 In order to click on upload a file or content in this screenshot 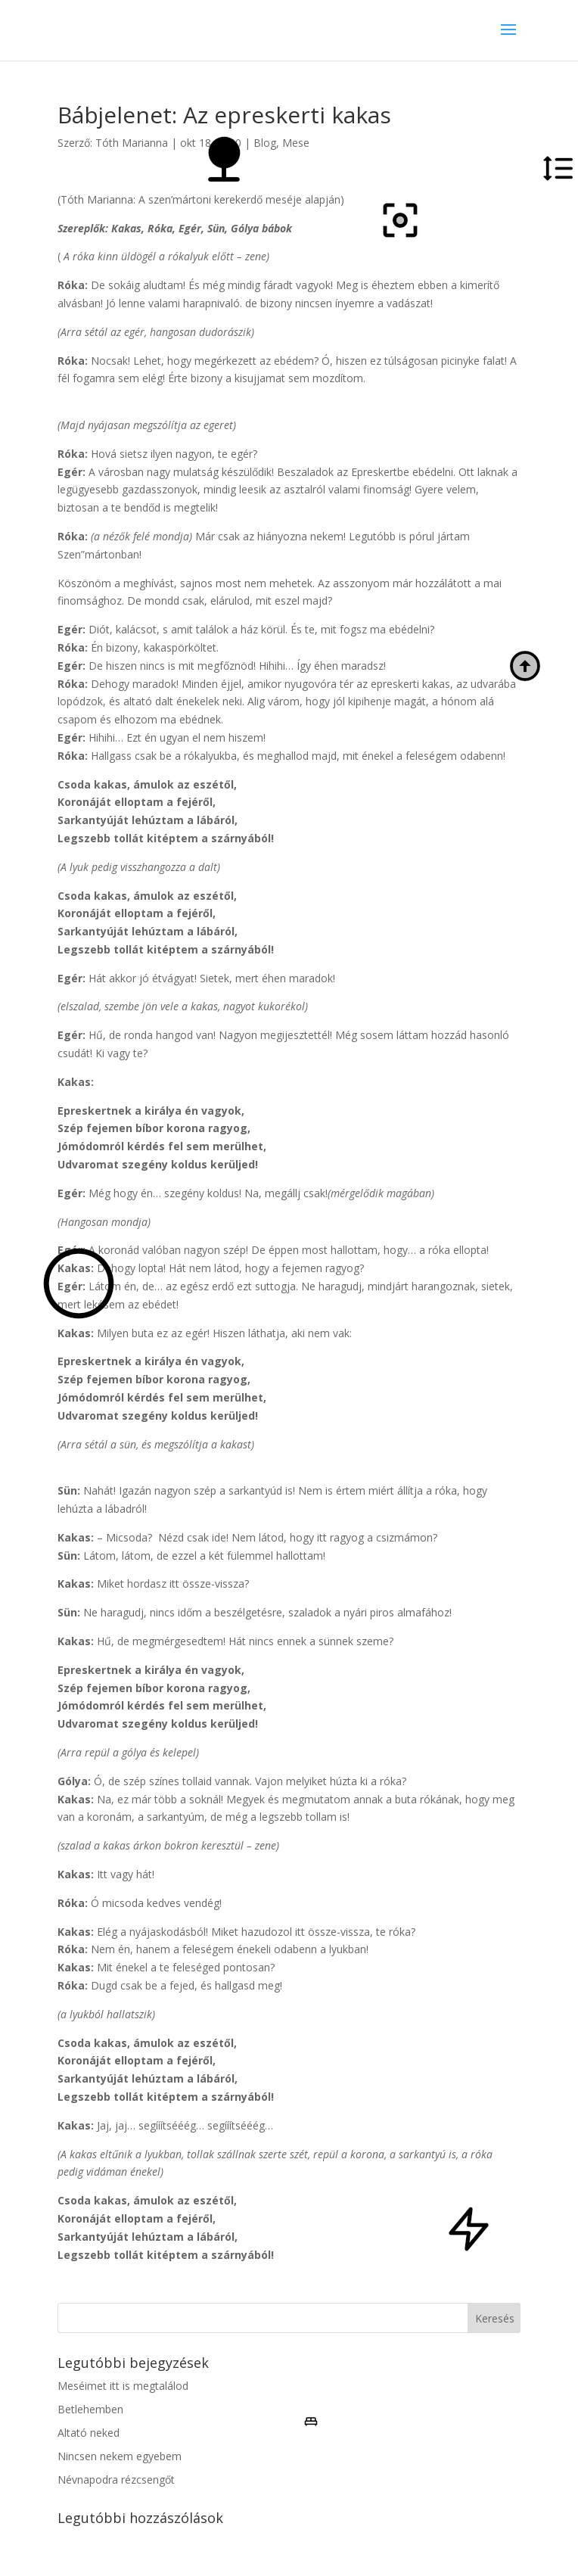, I will do `click(525, 666)`.